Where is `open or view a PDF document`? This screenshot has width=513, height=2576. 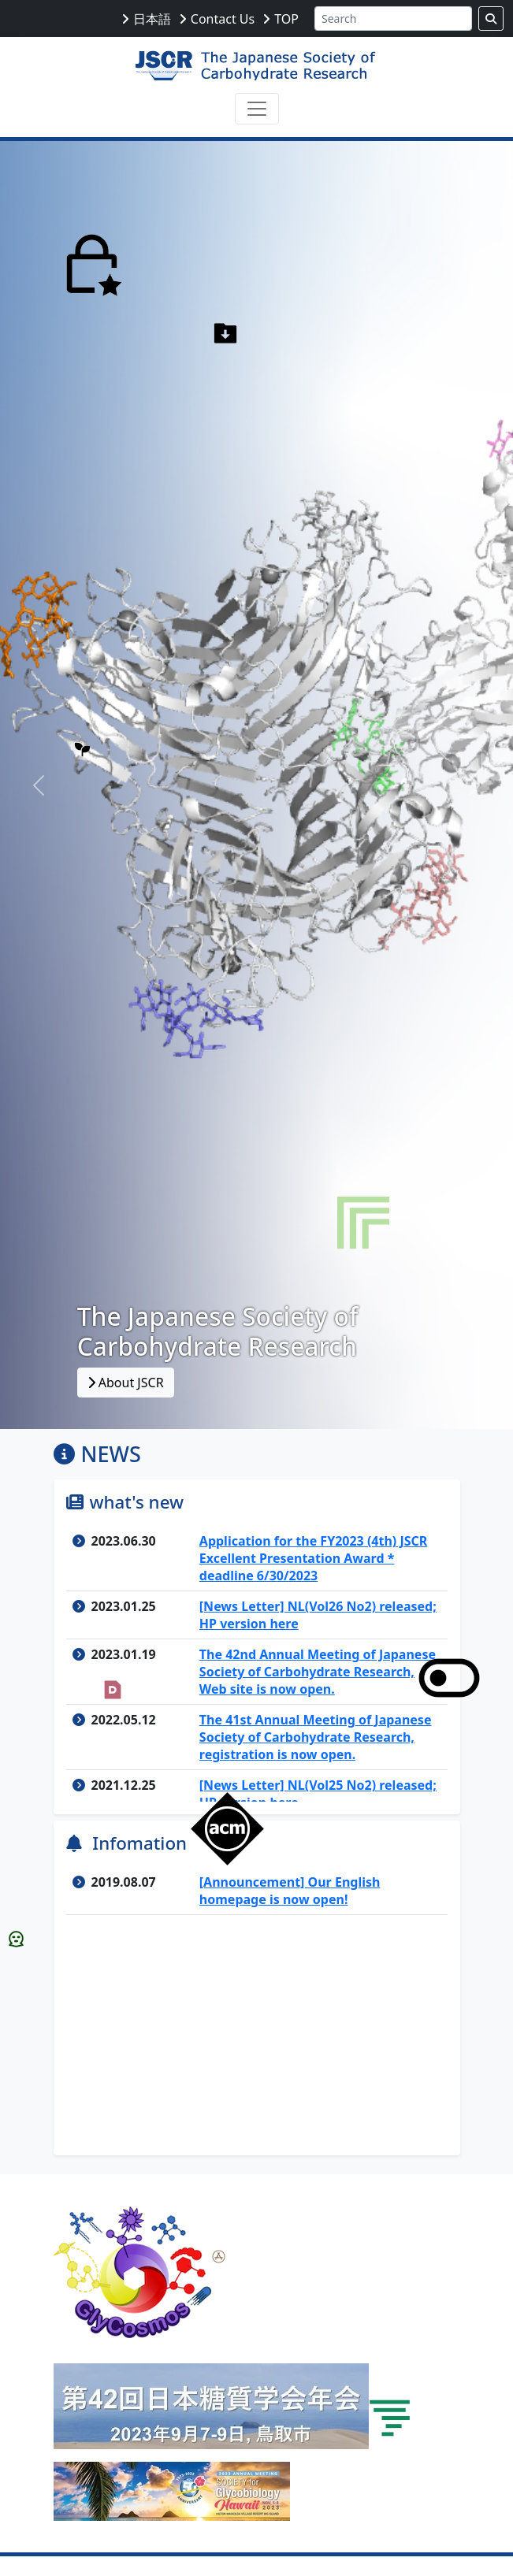
open or view a PDF document is located at coordinates (113, 1690).